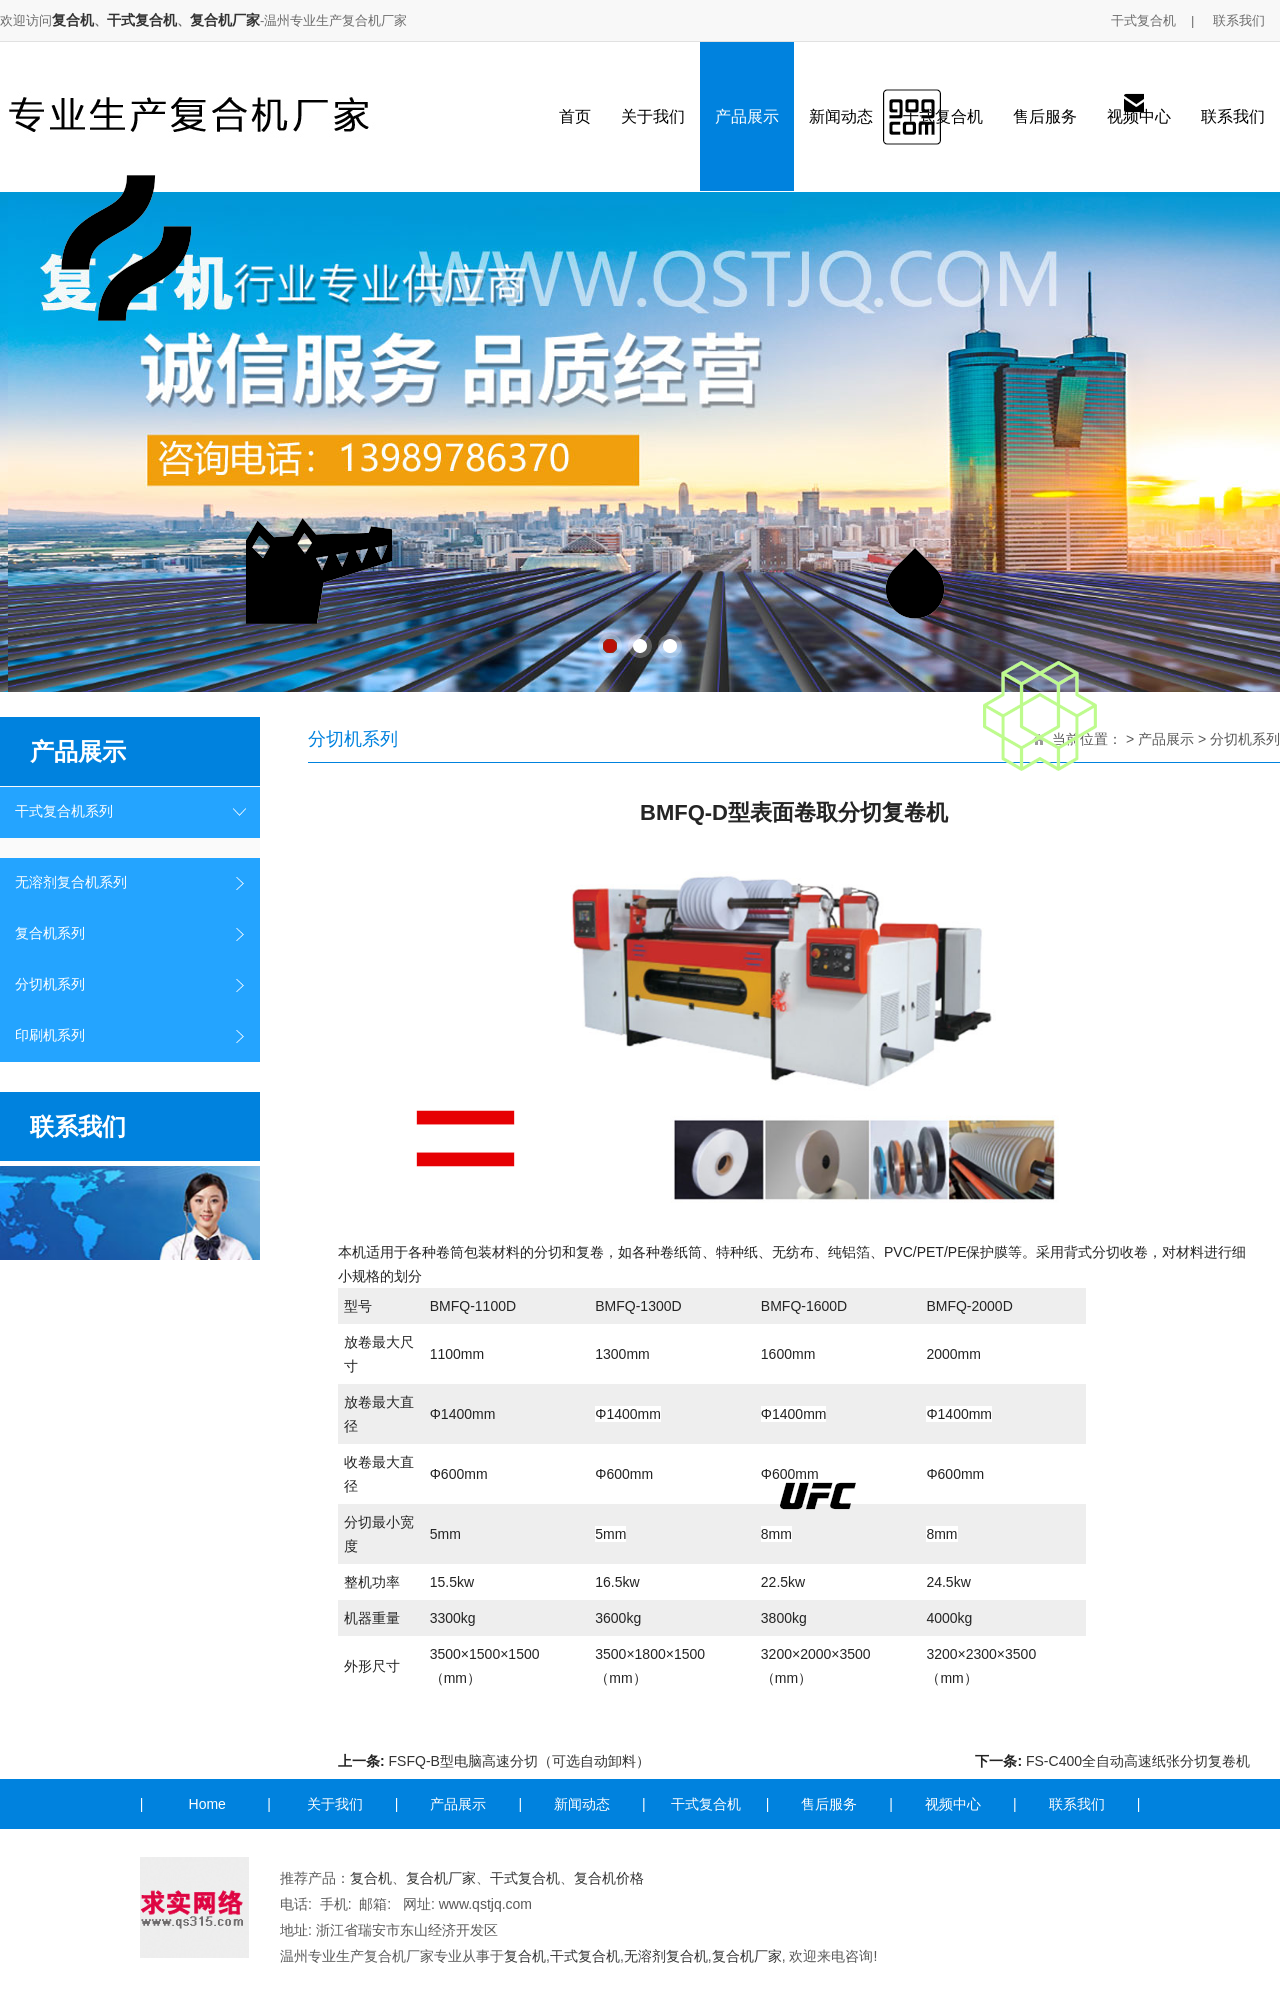  Describe the element at coordinates (915, 586) in the screenshot. I see `select a color from a palette or color picker` at that location.